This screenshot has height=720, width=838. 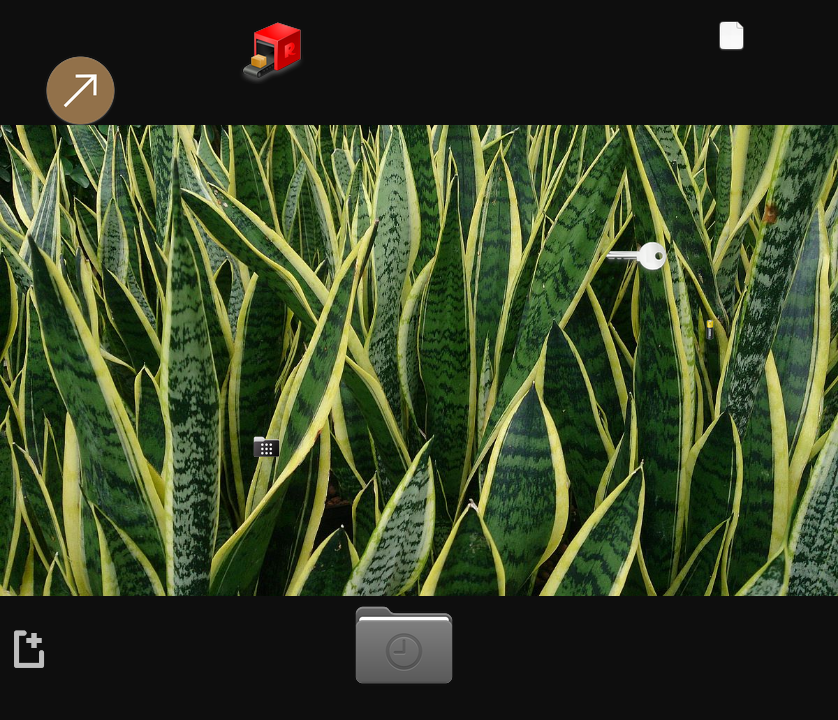 I want to click on open ROS (Robot Operating System) project folder, so click(x=266, y=447).